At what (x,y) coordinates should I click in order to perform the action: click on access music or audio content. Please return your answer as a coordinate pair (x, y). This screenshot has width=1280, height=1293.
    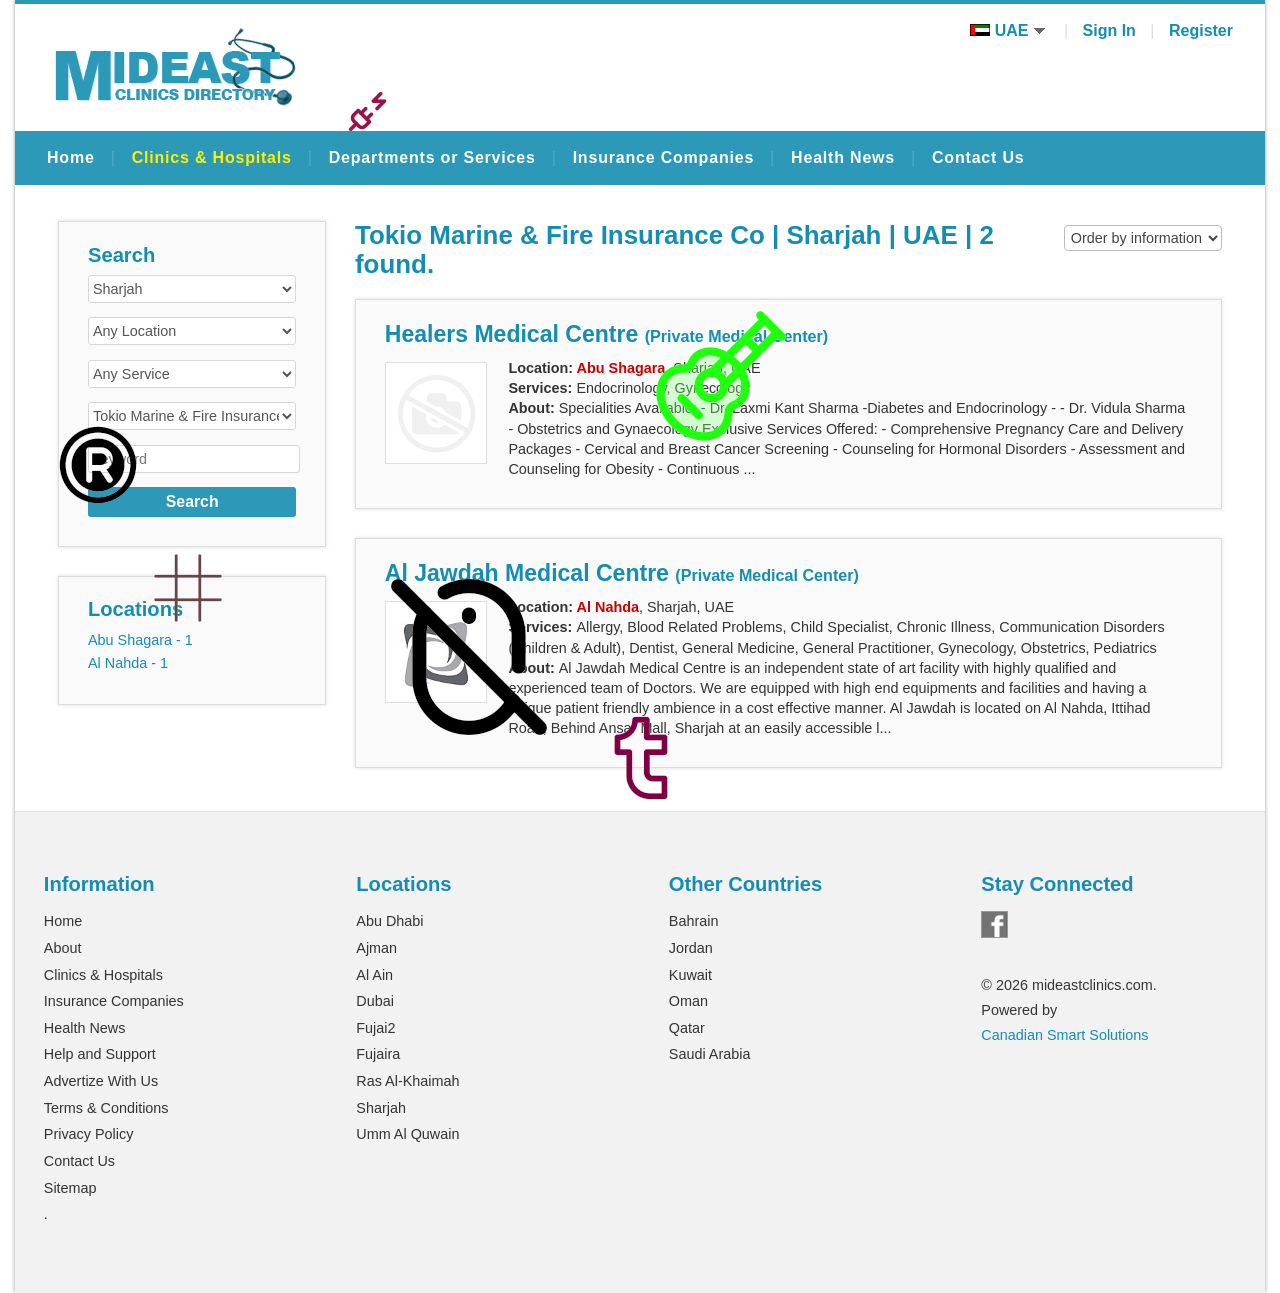
    Looking at the image, I should click on (720, 377).